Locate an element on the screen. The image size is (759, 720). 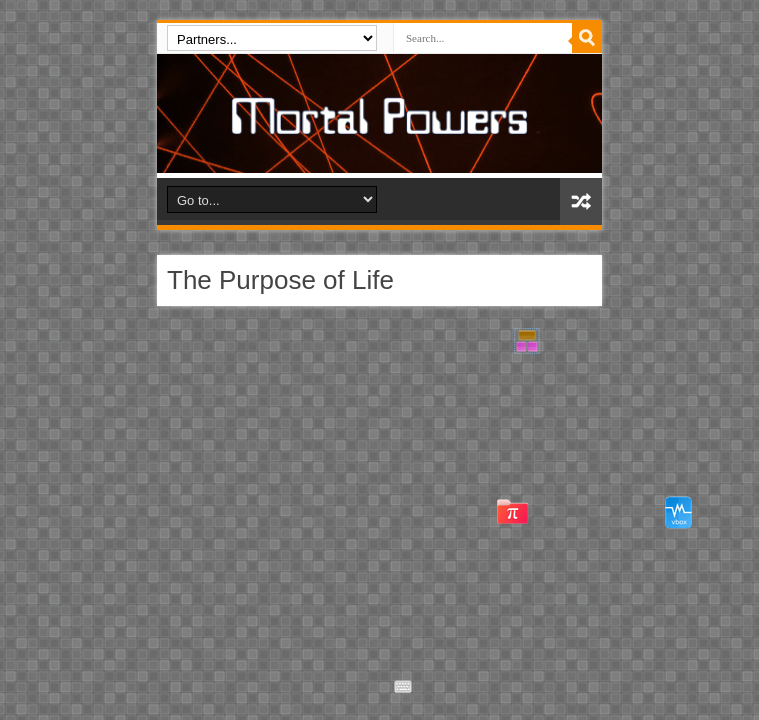
virtualbox virtual machine configuration file is located at coordinates (678, 512).